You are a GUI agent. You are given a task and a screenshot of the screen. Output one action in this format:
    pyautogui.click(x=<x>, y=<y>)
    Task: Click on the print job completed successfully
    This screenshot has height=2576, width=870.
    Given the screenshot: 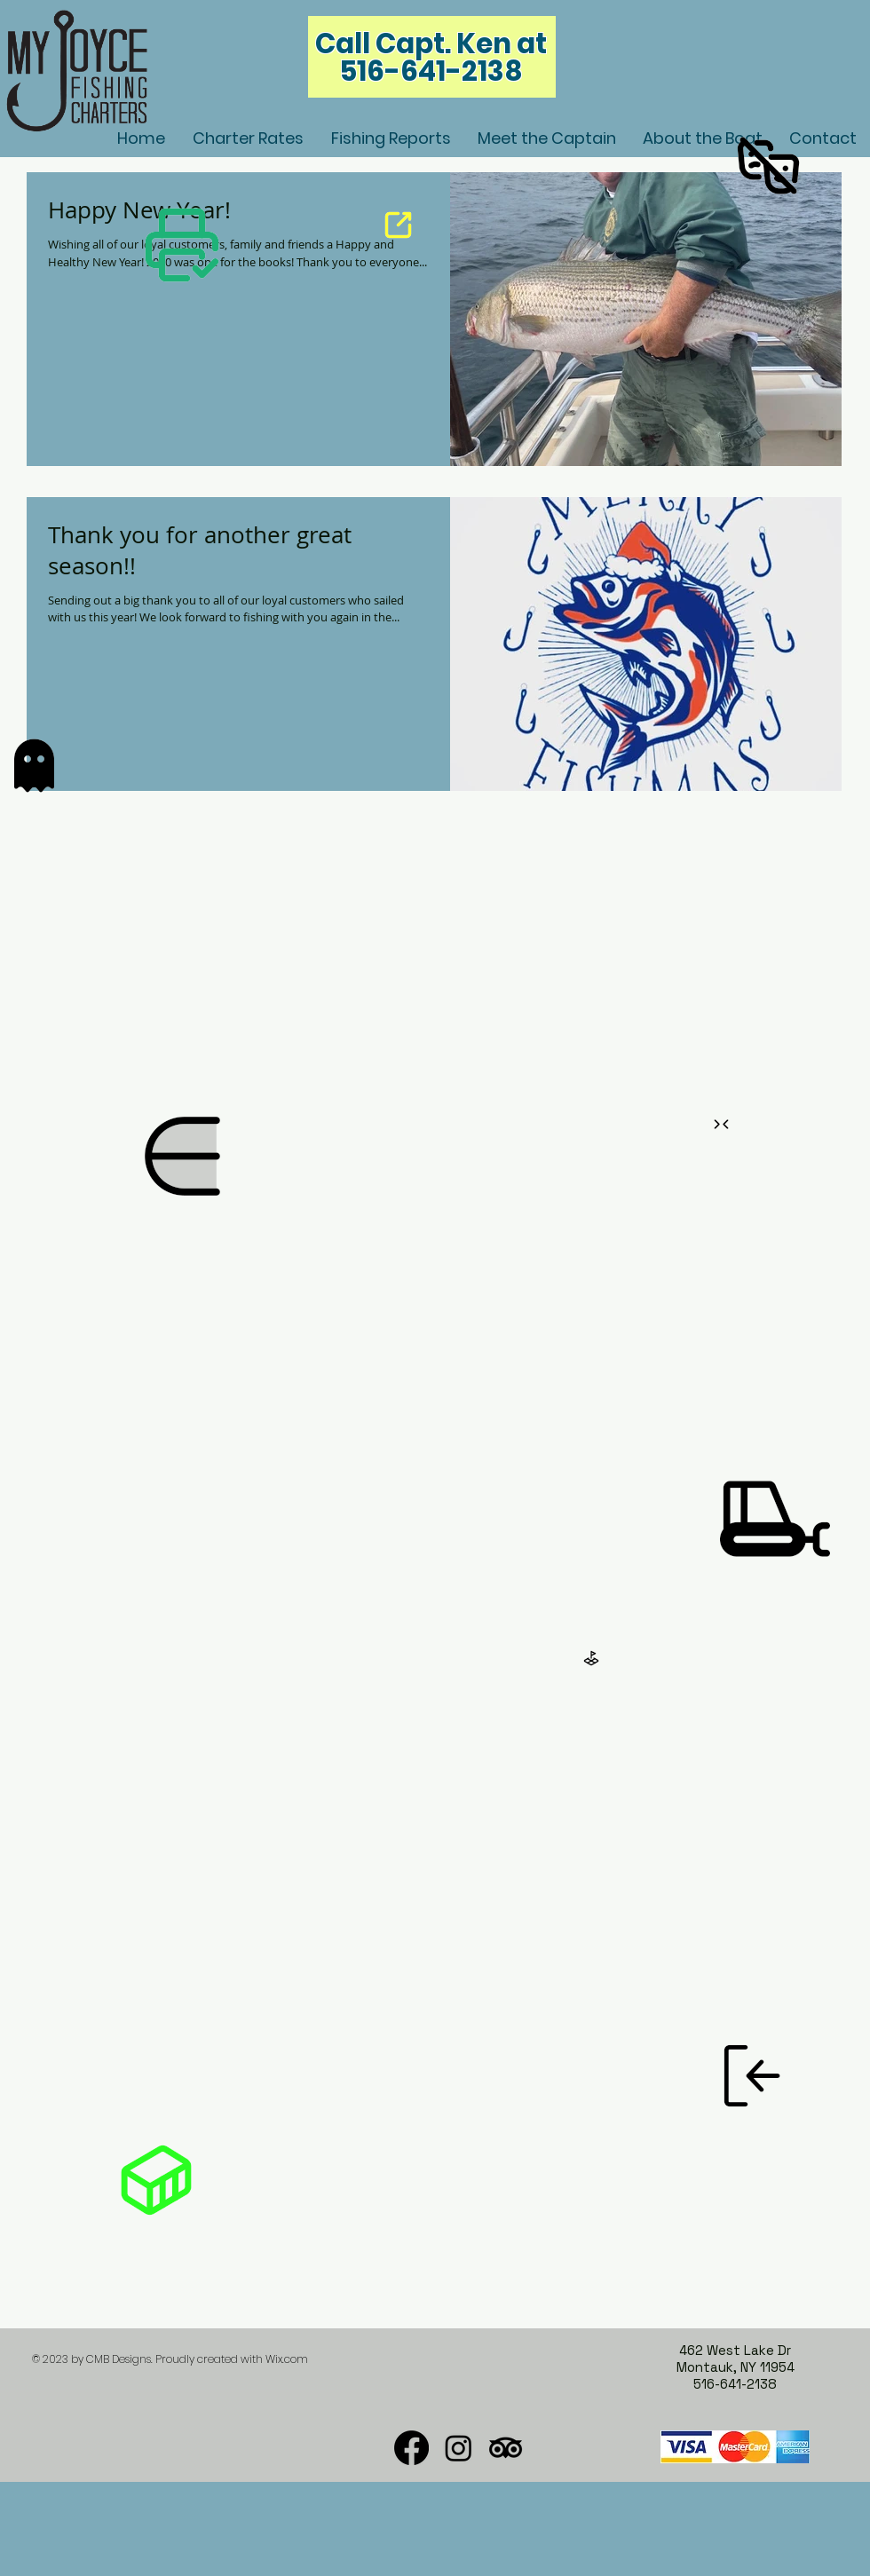 What is the action you would take?
    pyautogui.click(x=182, y=245)
    